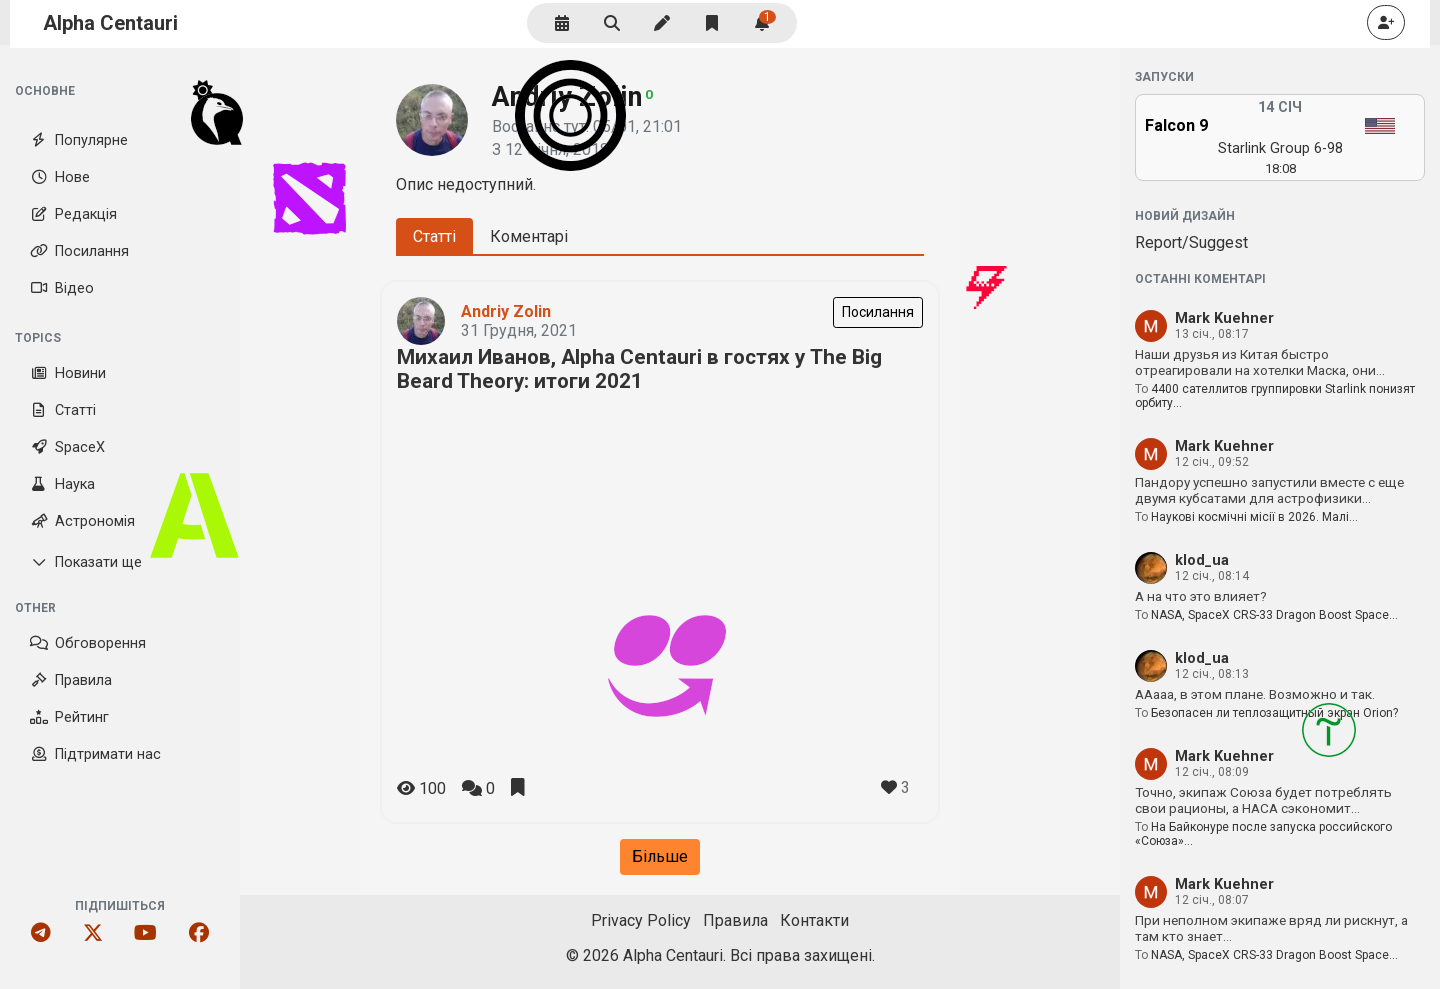 This screenshot has height=989, width=1440. Describe the element at coordinates (667, 666) in the screenshot. I see `open the iFood delivery app` at that location.